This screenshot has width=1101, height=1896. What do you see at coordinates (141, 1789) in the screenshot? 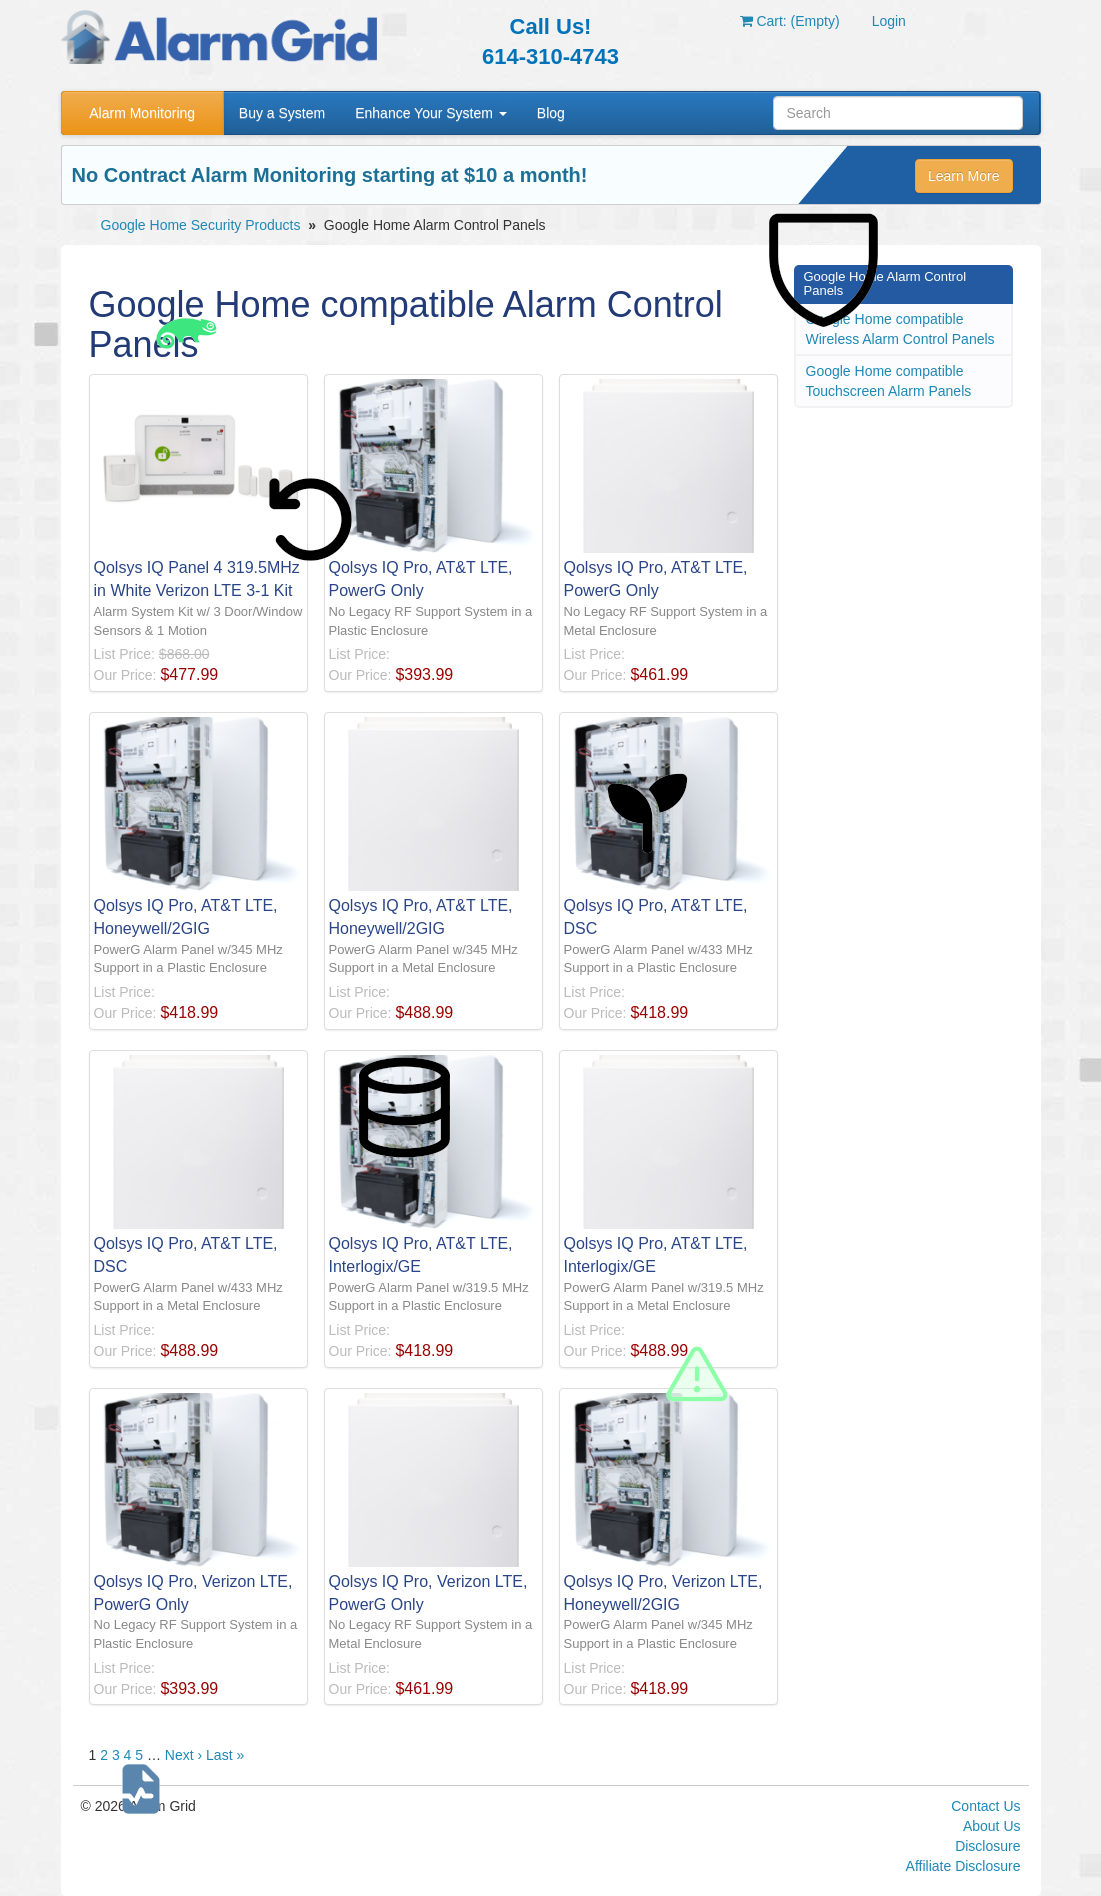
I see `view medical records or health documents` at bounding box center [141, 1789].